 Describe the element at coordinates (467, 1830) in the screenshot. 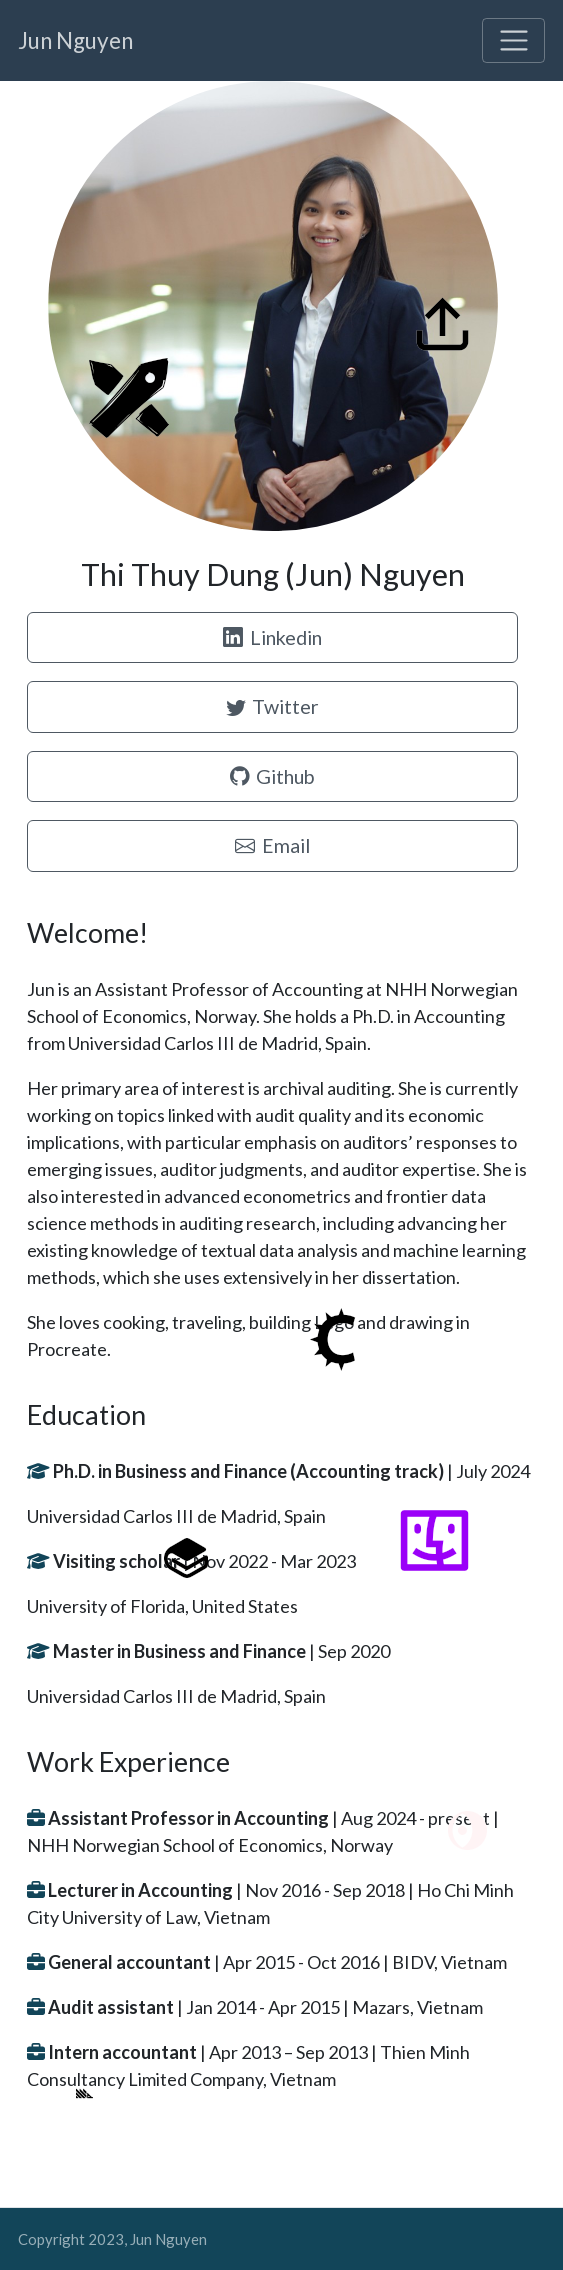

I see `icomoon icon font service logo` at that location.